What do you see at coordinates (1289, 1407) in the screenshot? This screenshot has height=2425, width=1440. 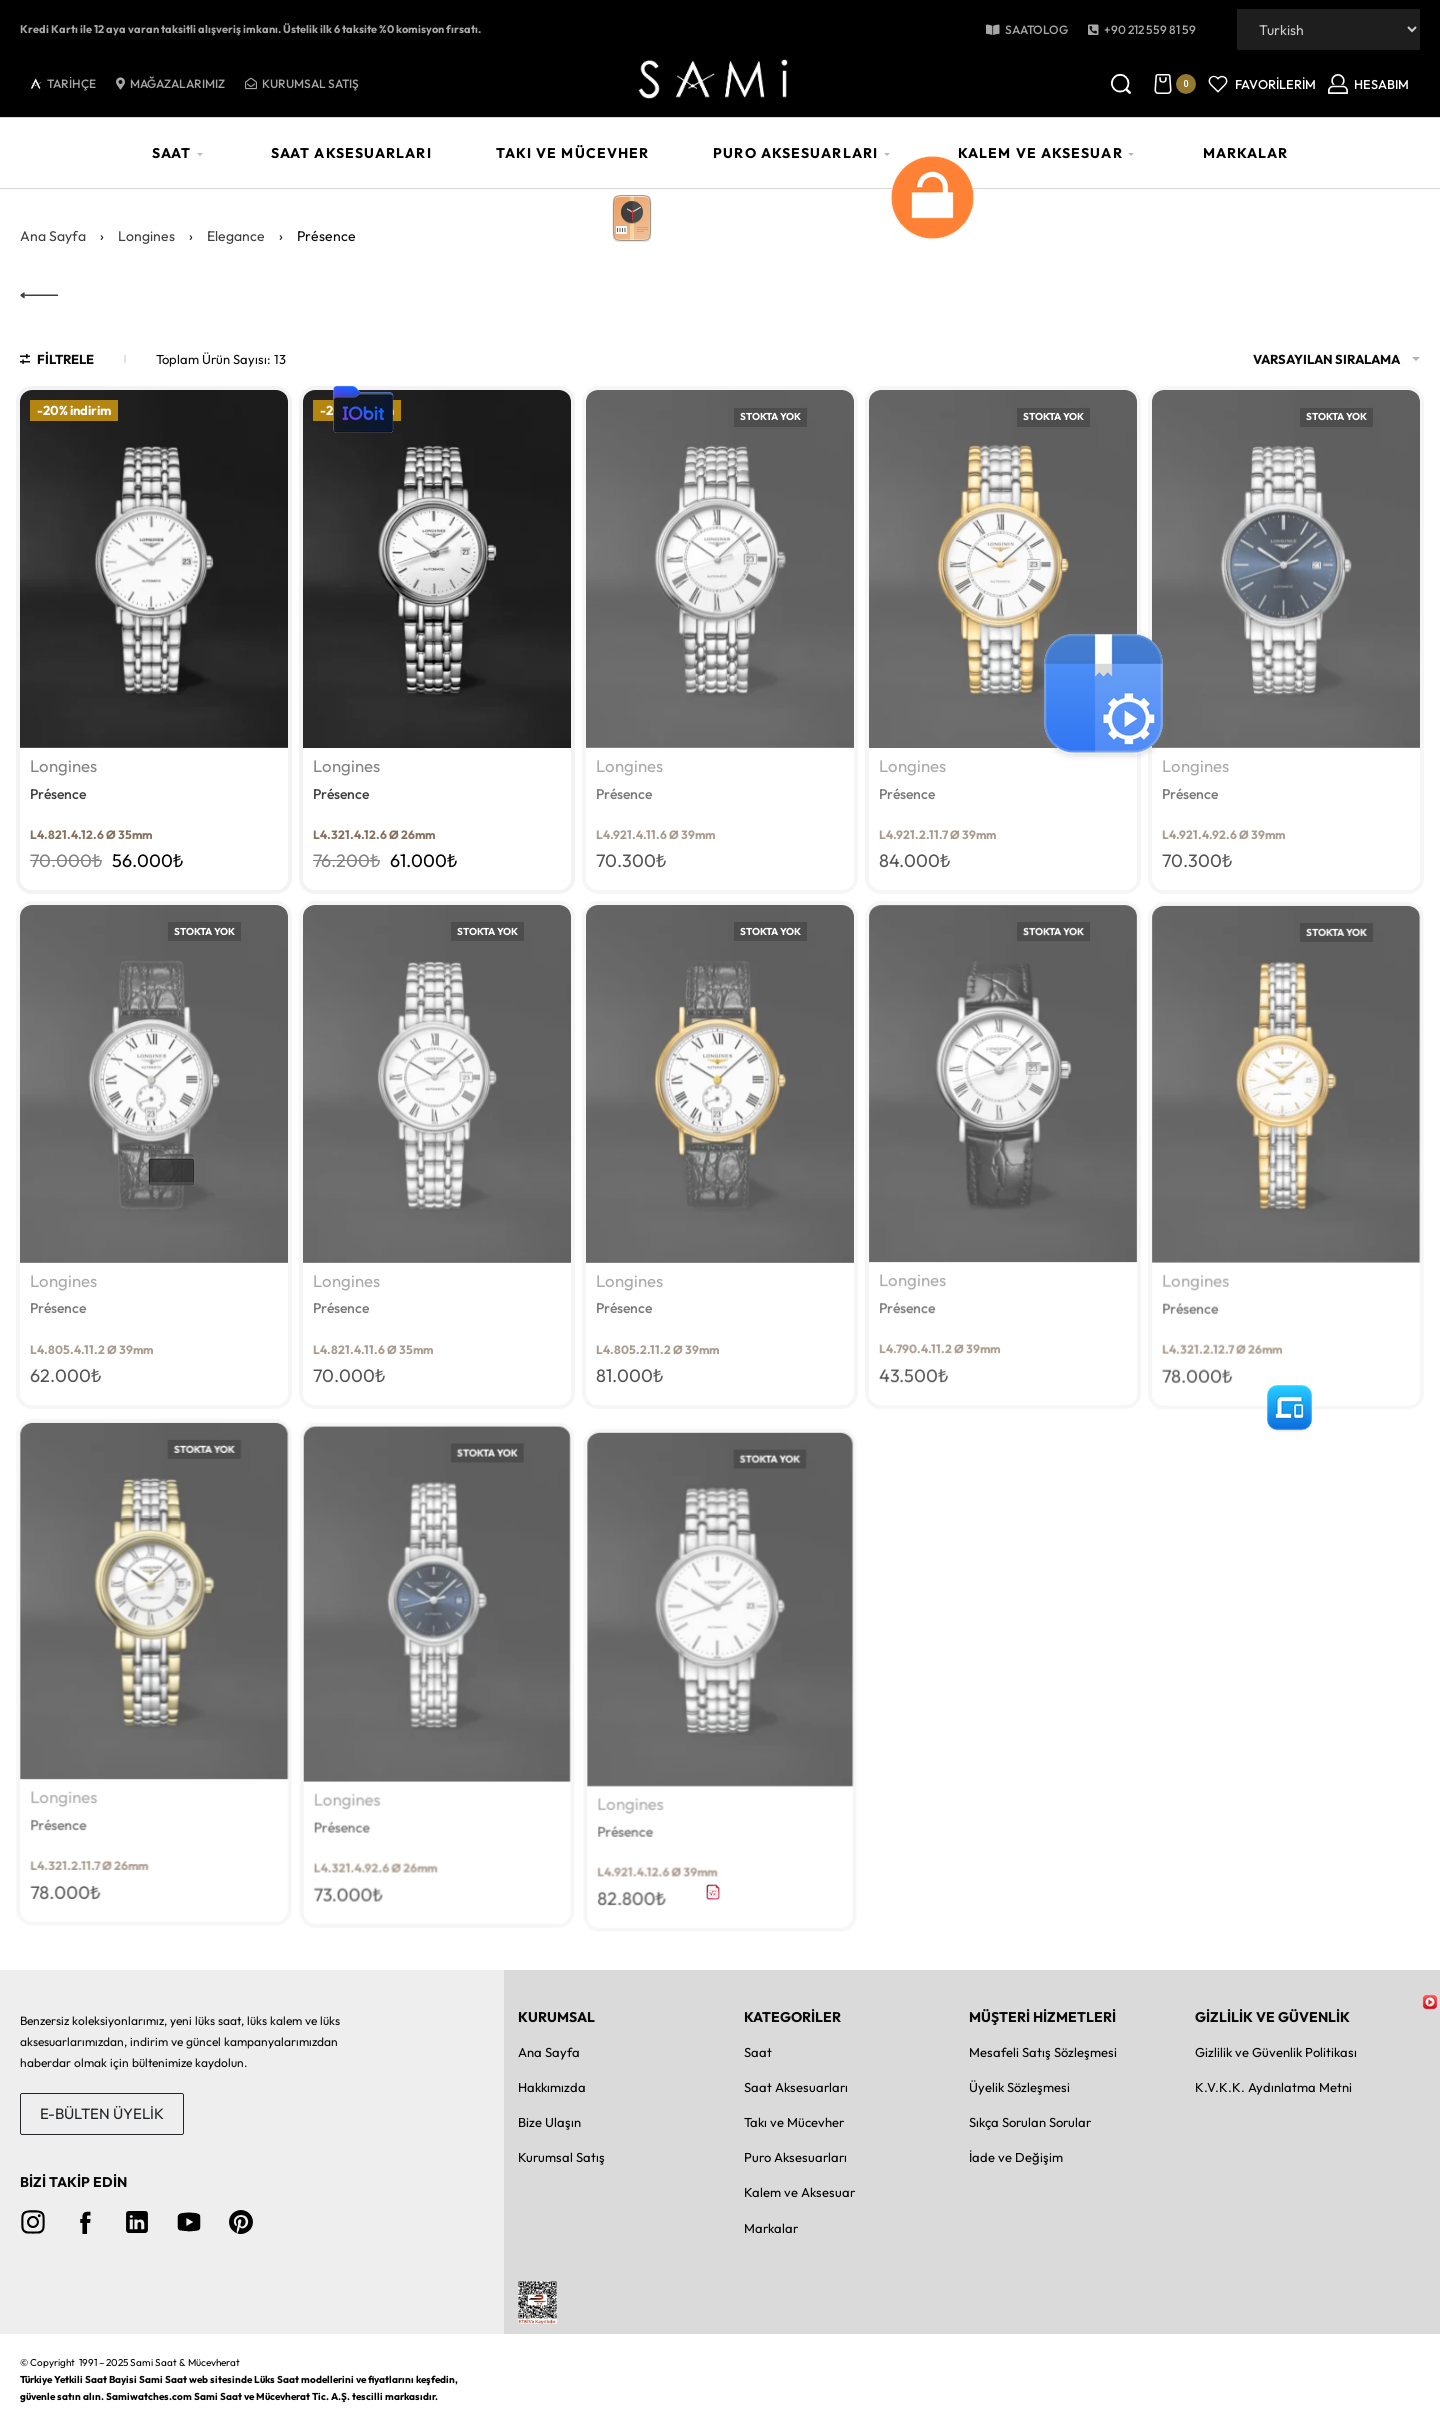 I see `connect and sync devices with zorin connect` at bounding box center [1289, 1407].